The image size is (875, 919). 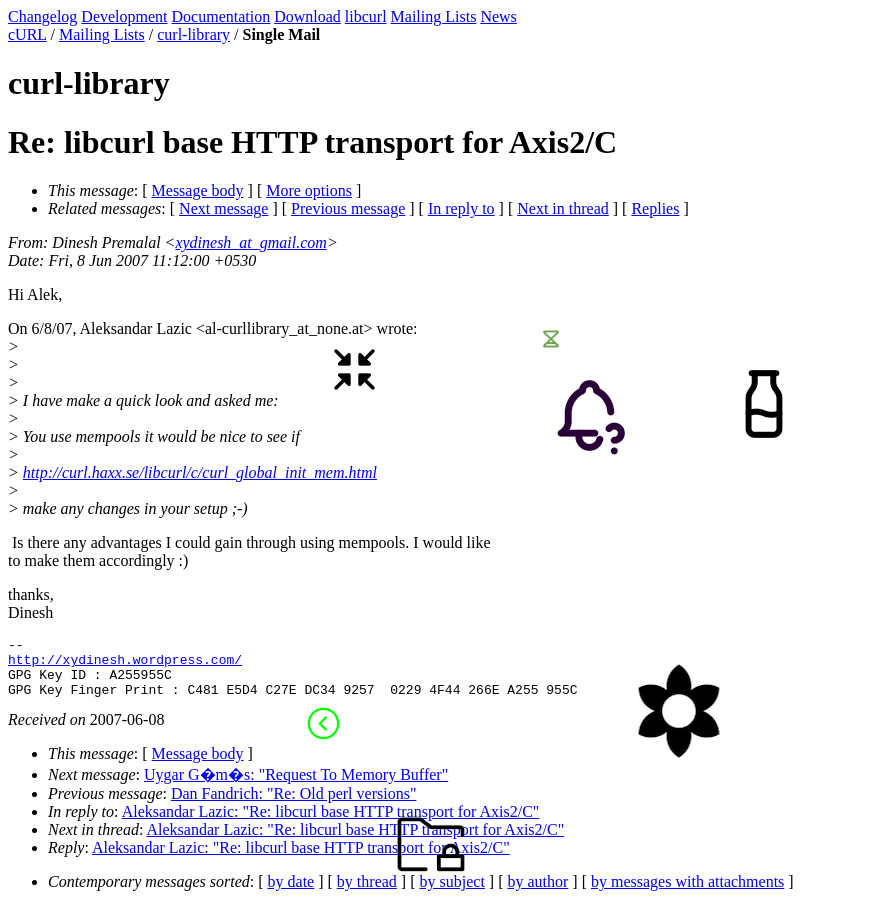 What do you see at coordinates (431, 843) in the screenshot?
I see `access a password-protected folder` at bounding box center [431, 843].